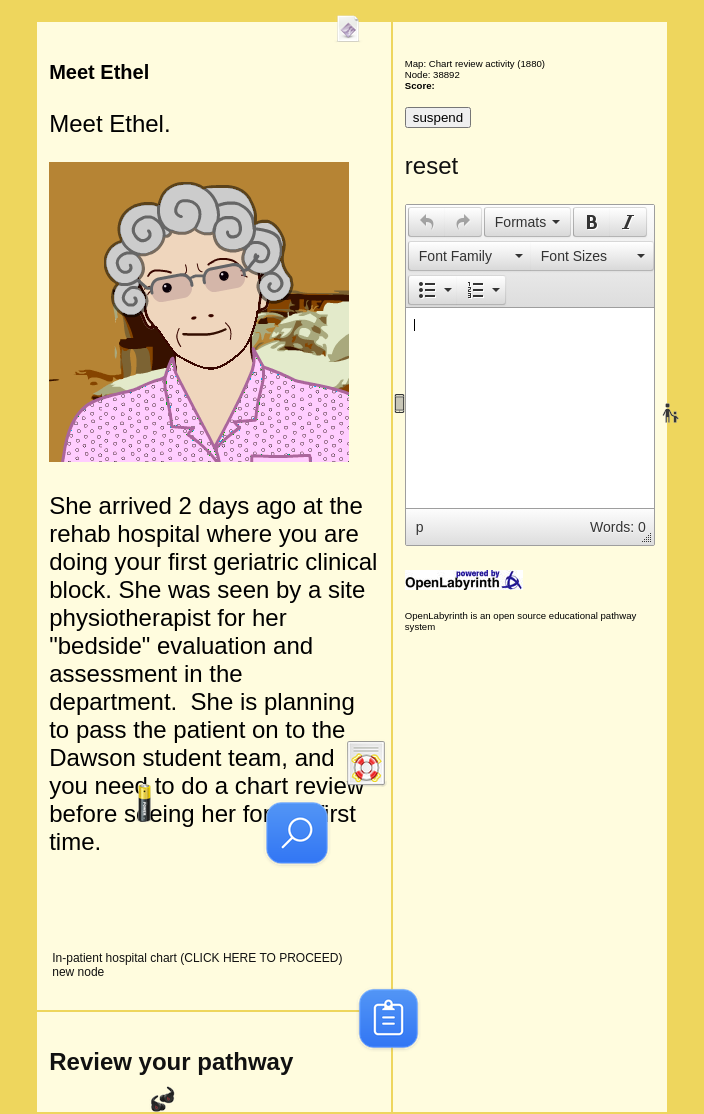  I want to click on access clipboard manager settings, so click(388, 1019).